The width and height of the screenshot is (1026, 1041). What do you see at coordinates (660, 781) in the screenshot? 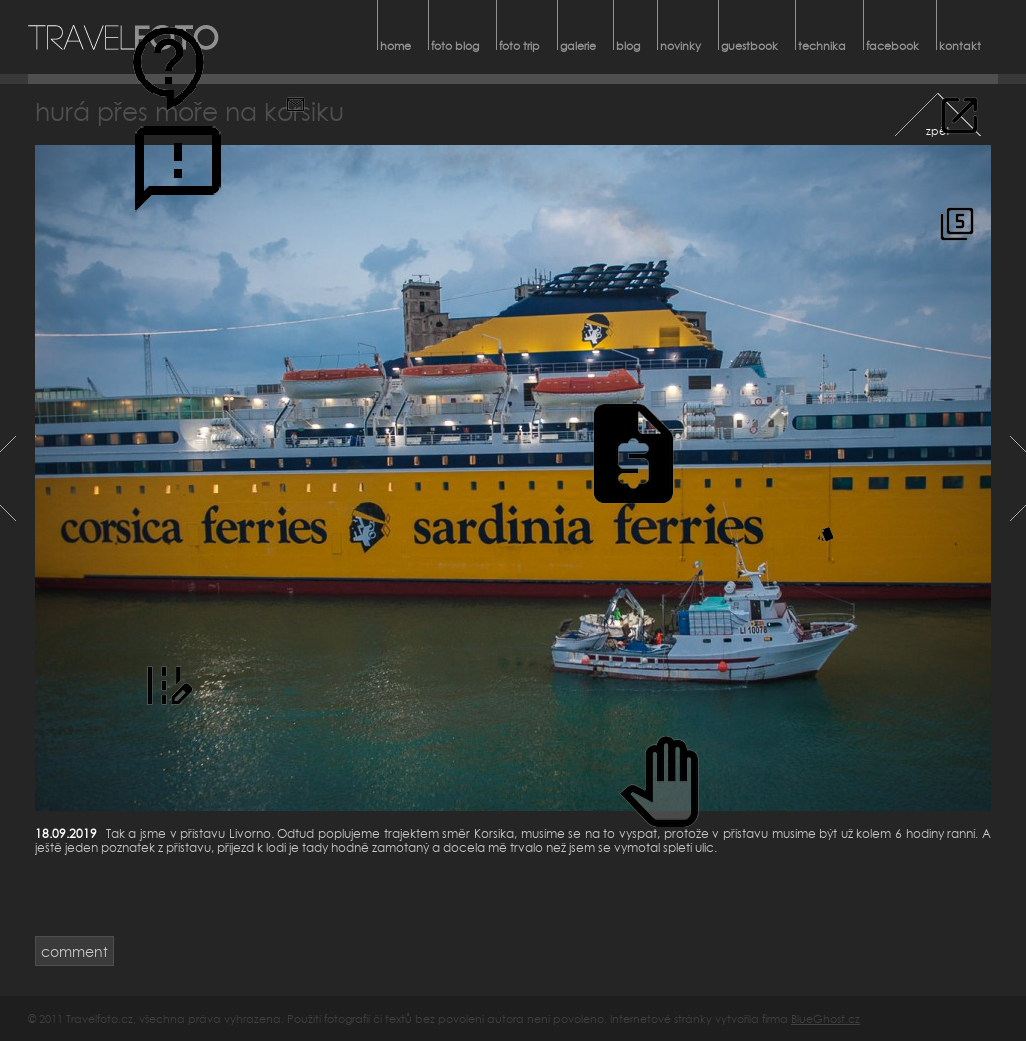
I see `stop or halt an action` at bounding box center [660, 781].